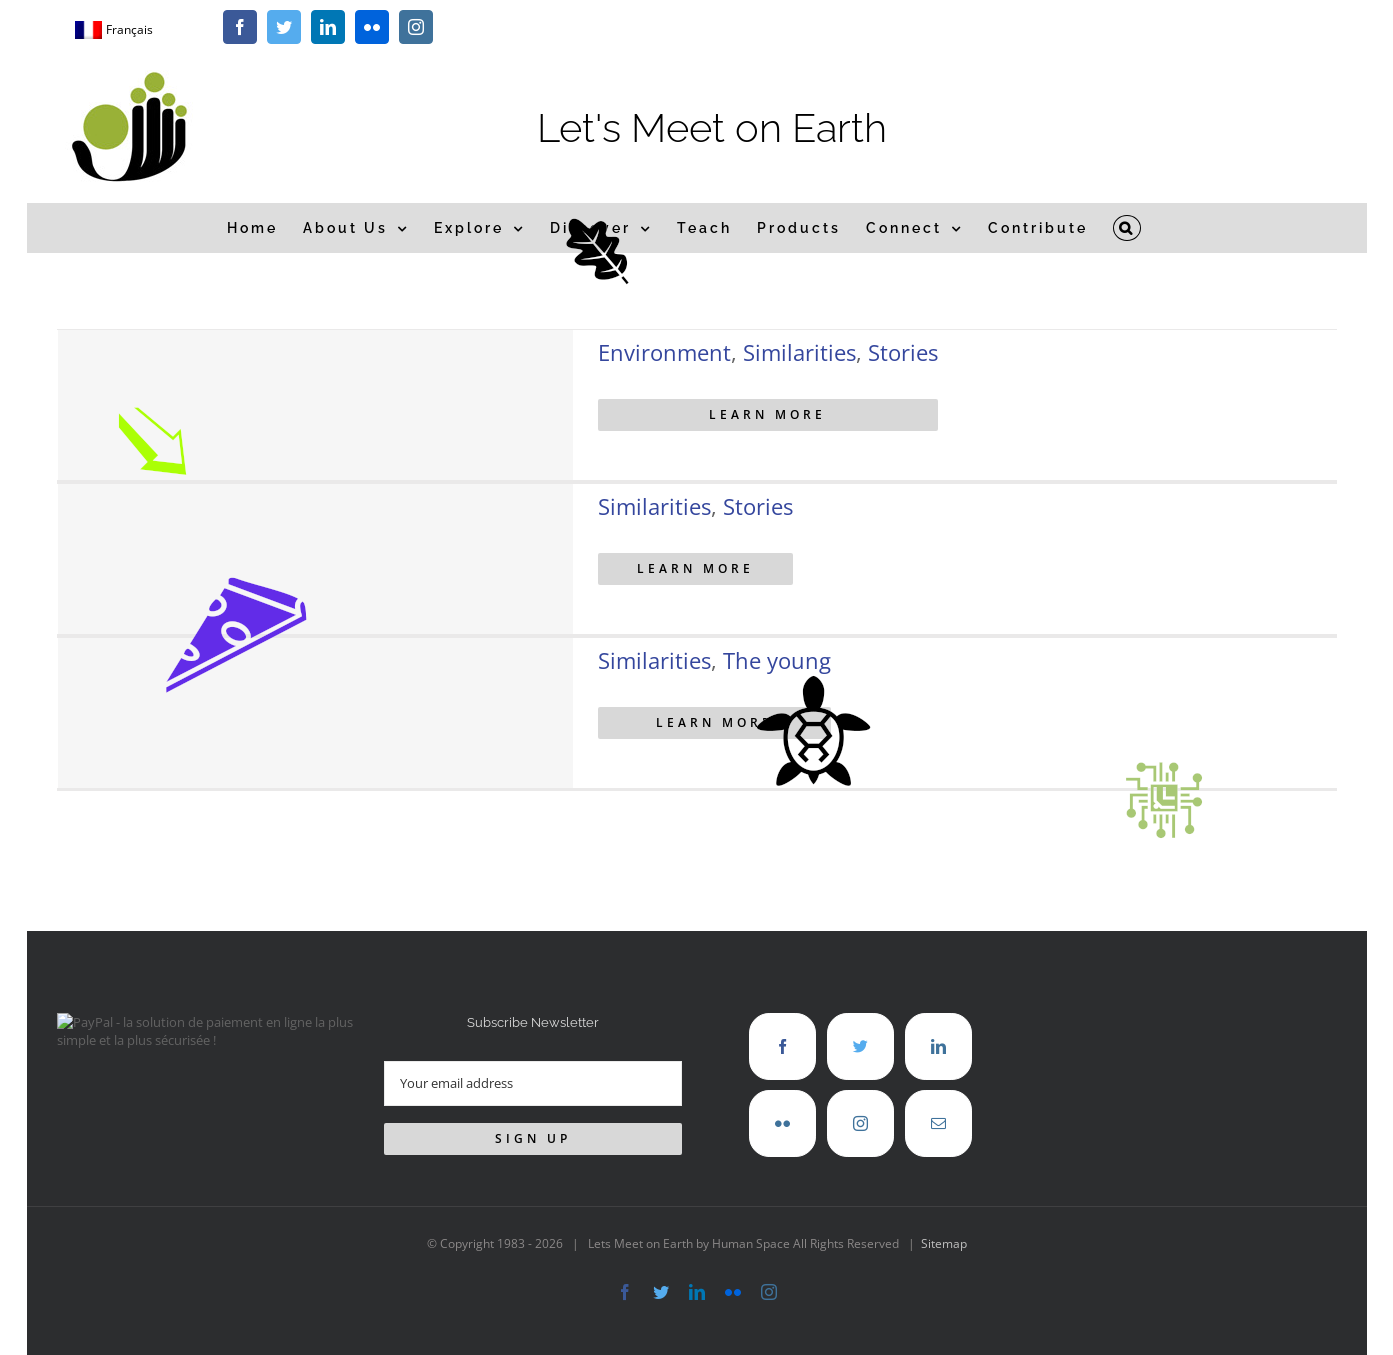 This screenshot has width=1393, height=1355. Describe the element at coordinates (234, 632) in the screenshot. I see `order food or access food delivery services` at that location.